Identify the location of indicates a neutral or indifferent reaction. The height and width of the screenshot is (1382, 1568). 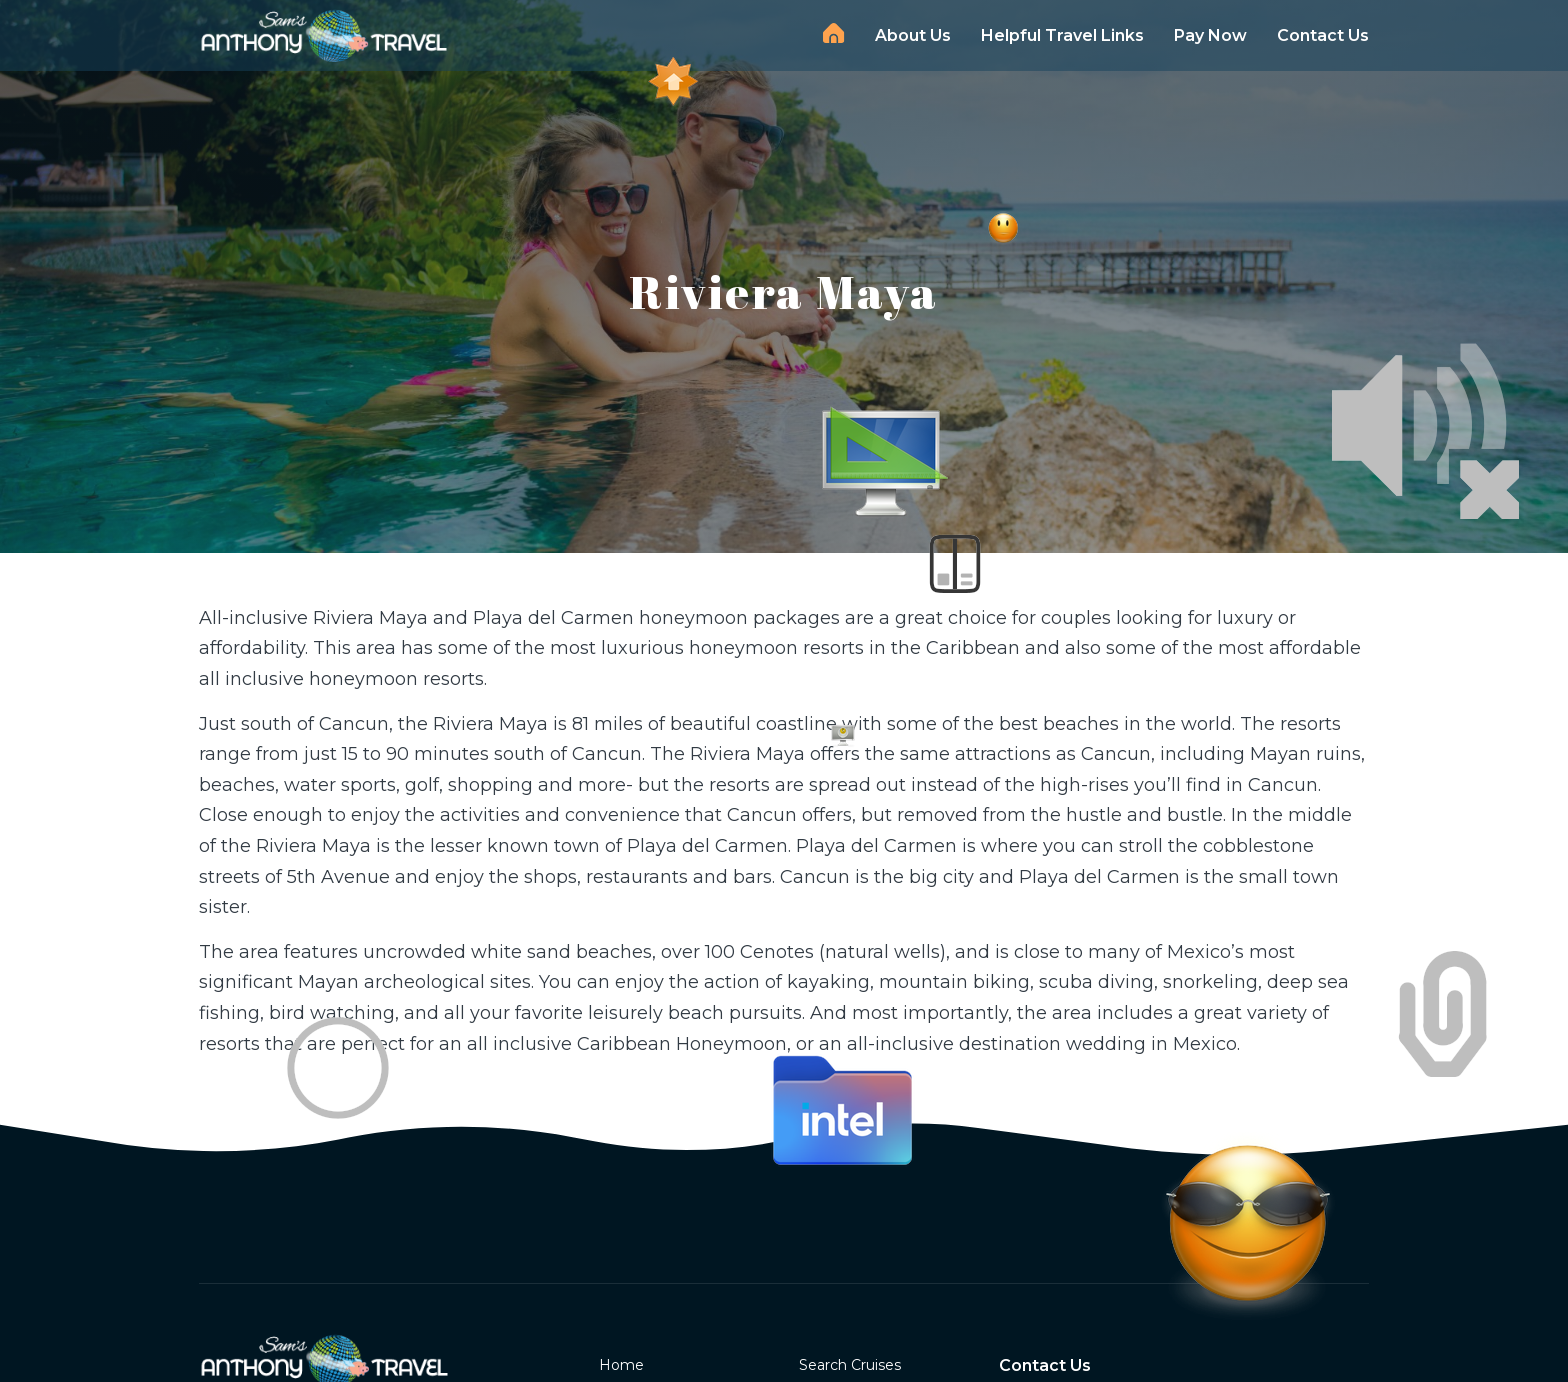
(1003, 229).